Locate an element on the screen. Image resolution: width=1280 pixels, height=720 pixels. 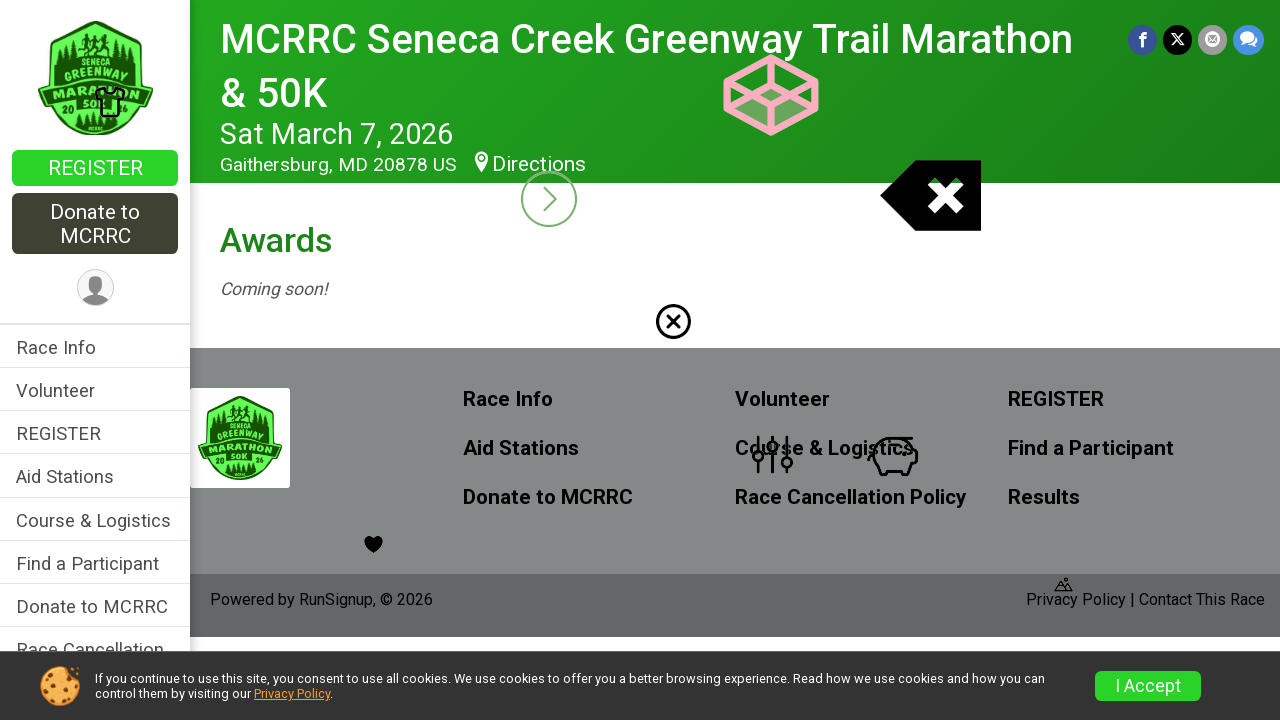
add to favorites is located at coordinates (373, 544).